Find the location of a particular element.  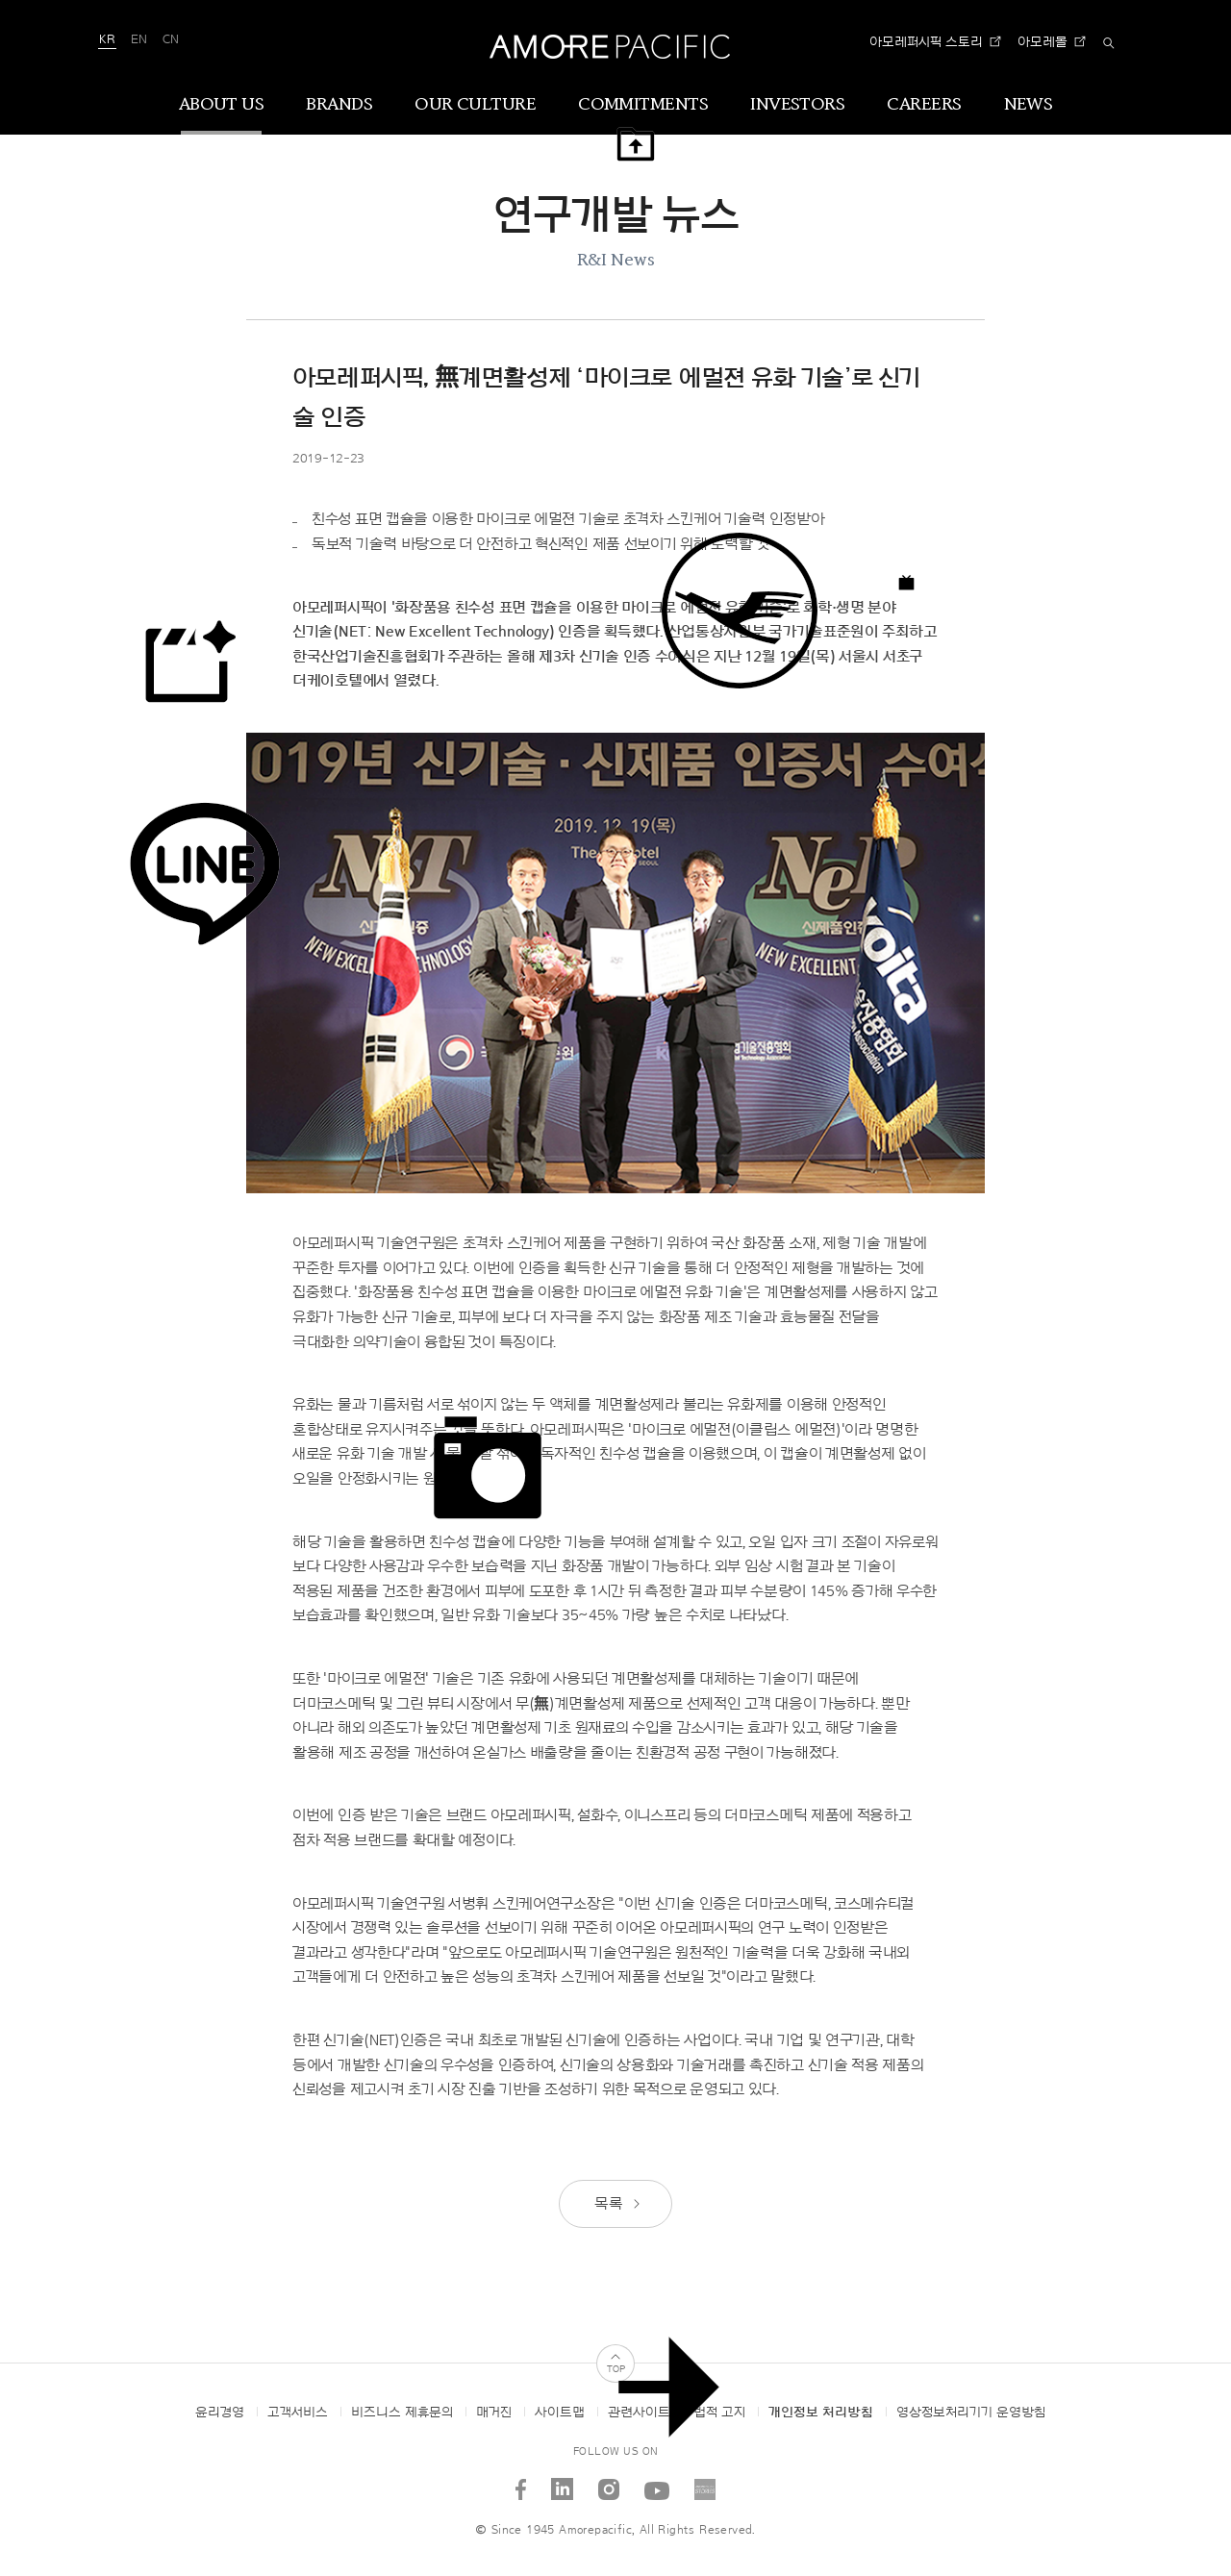

upload files to a folder is located at coordinates (636, 144).